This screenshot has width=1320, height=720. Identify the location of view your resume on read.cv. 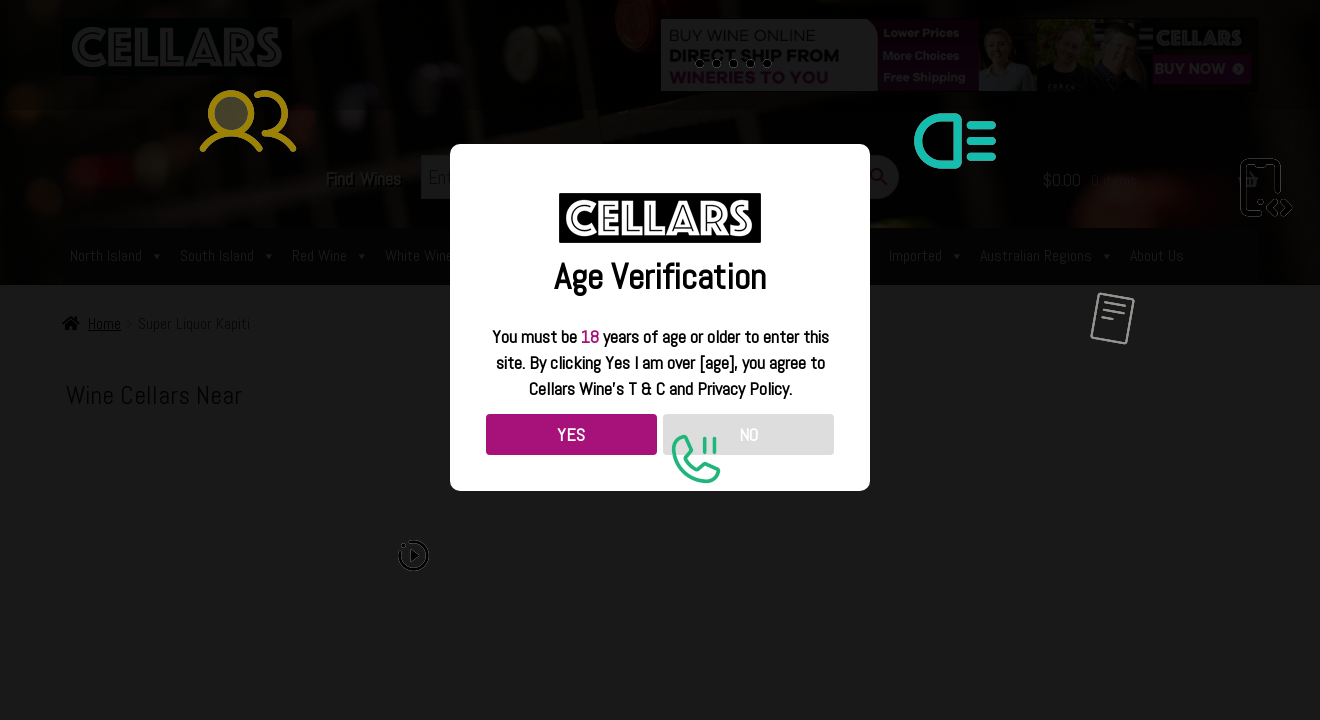
(1112, 318).